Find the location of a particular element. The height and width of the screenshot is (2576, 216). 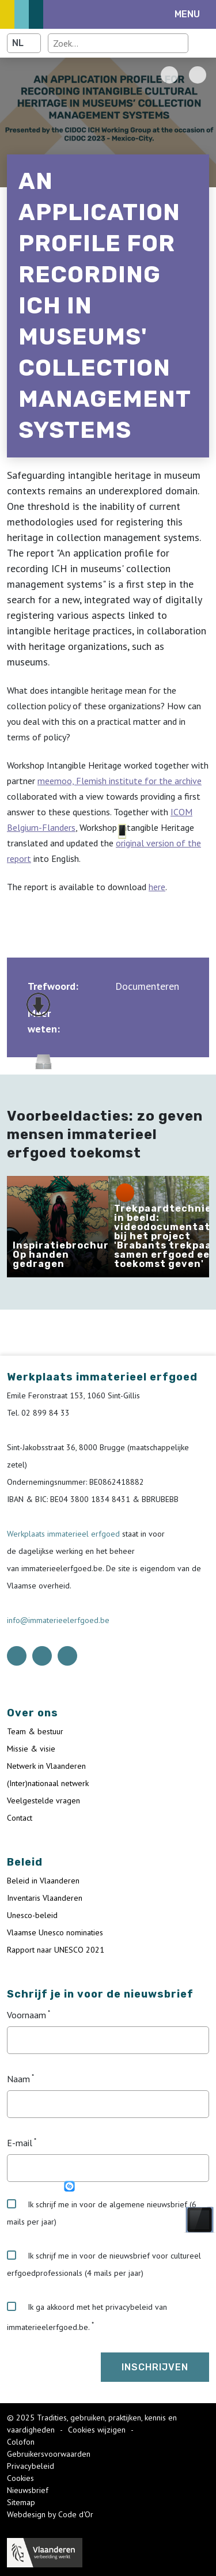

identify a song playing nearby is located at coordinates (69, 2186).